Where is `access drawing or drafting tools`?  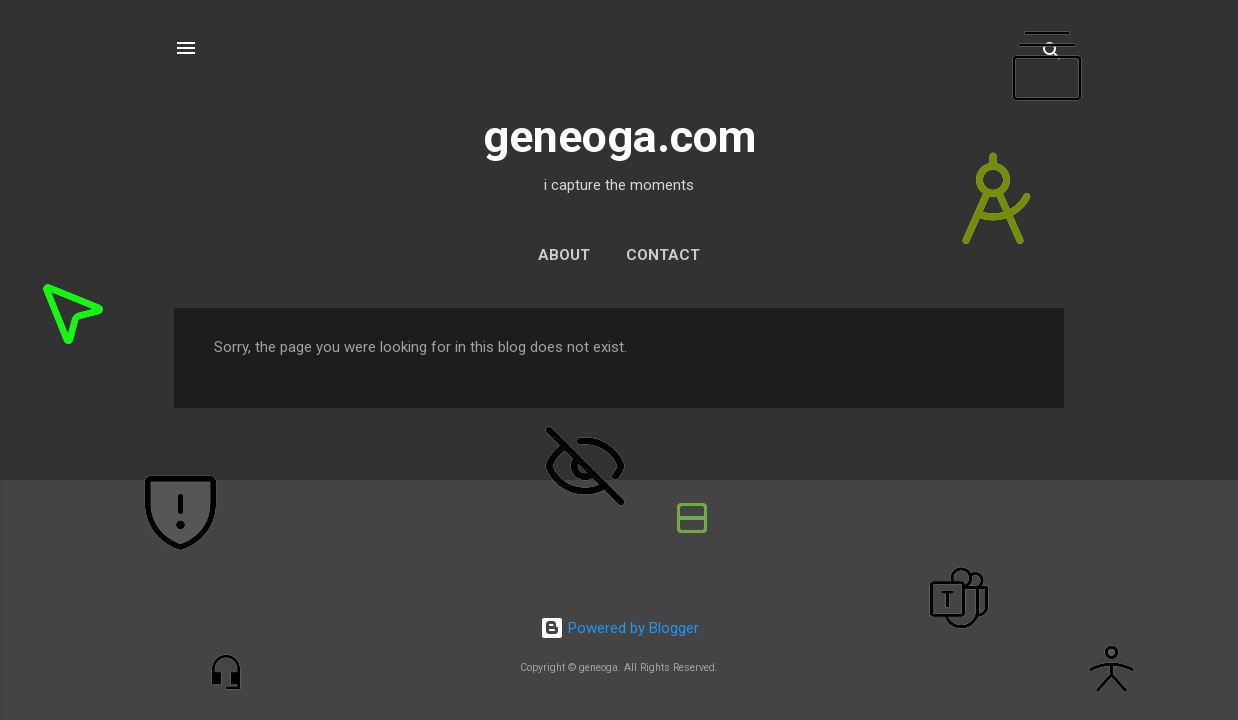
access drawing or drafting tools is located at coordinates (993, 200).